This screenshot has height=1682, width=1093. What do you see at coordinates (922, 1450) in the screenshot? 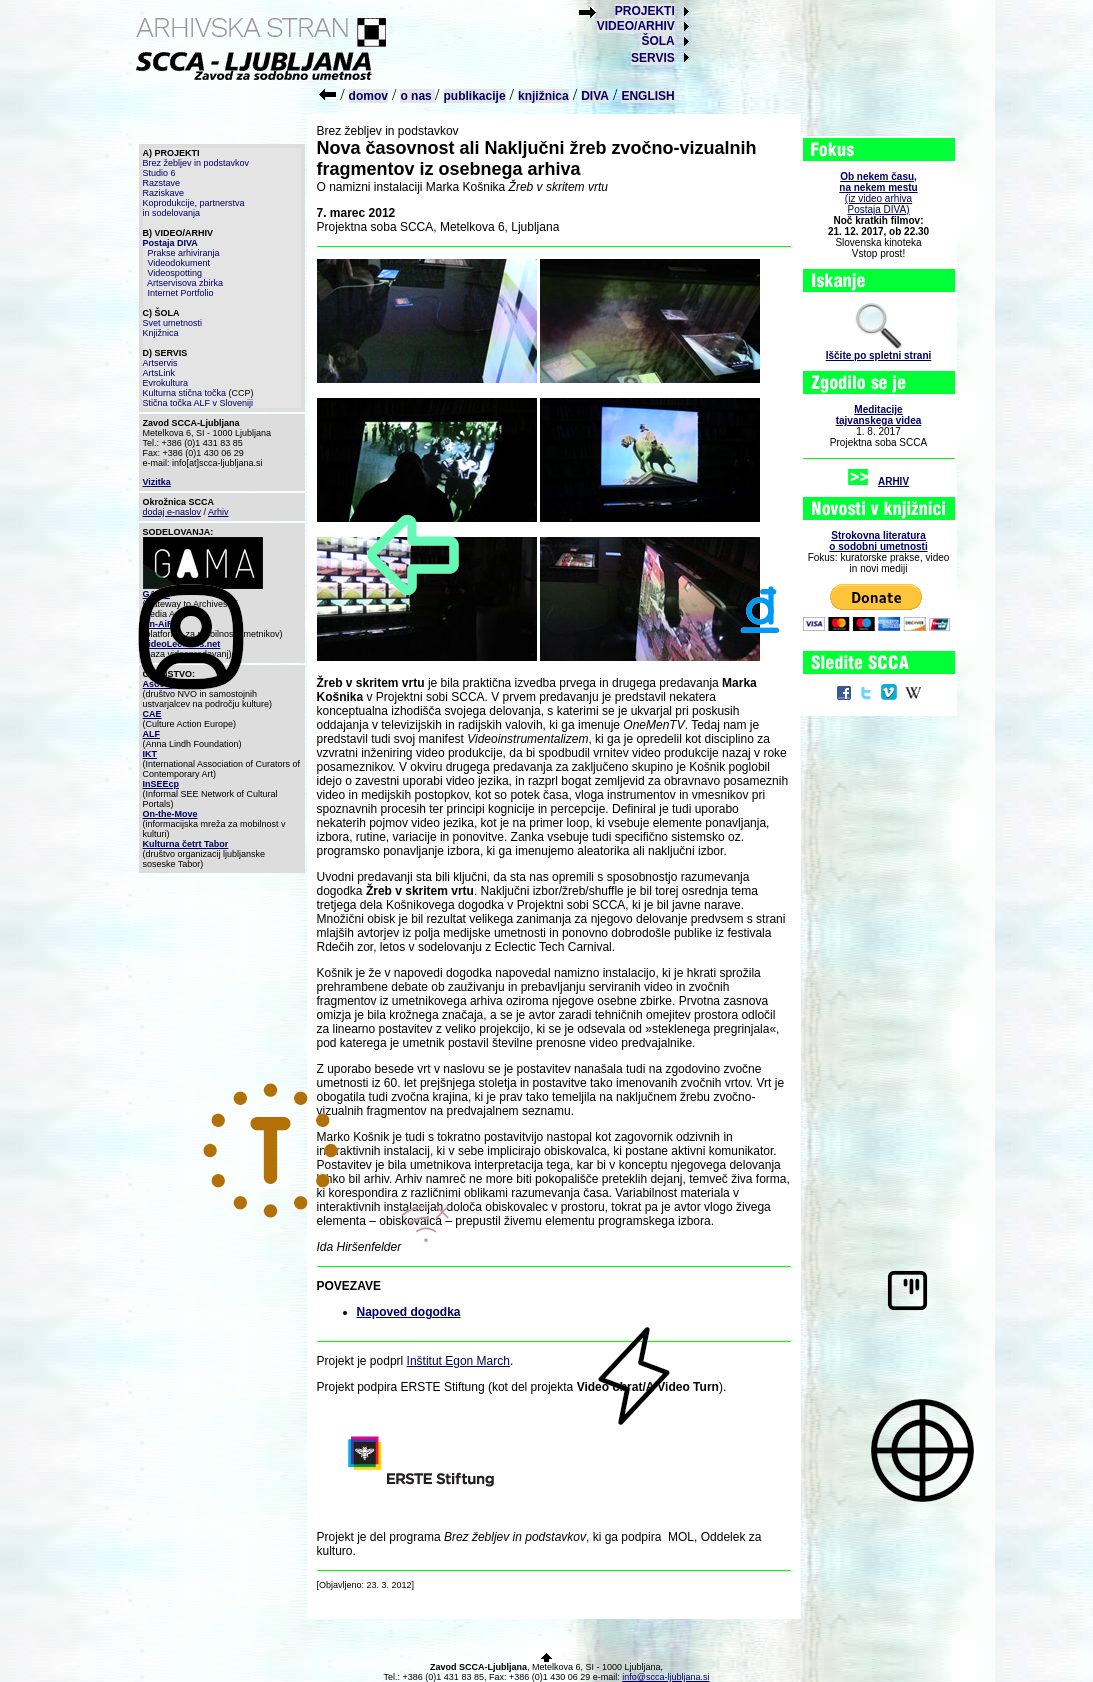
I see `view polar chart data` at bounding box center [922, 1450].